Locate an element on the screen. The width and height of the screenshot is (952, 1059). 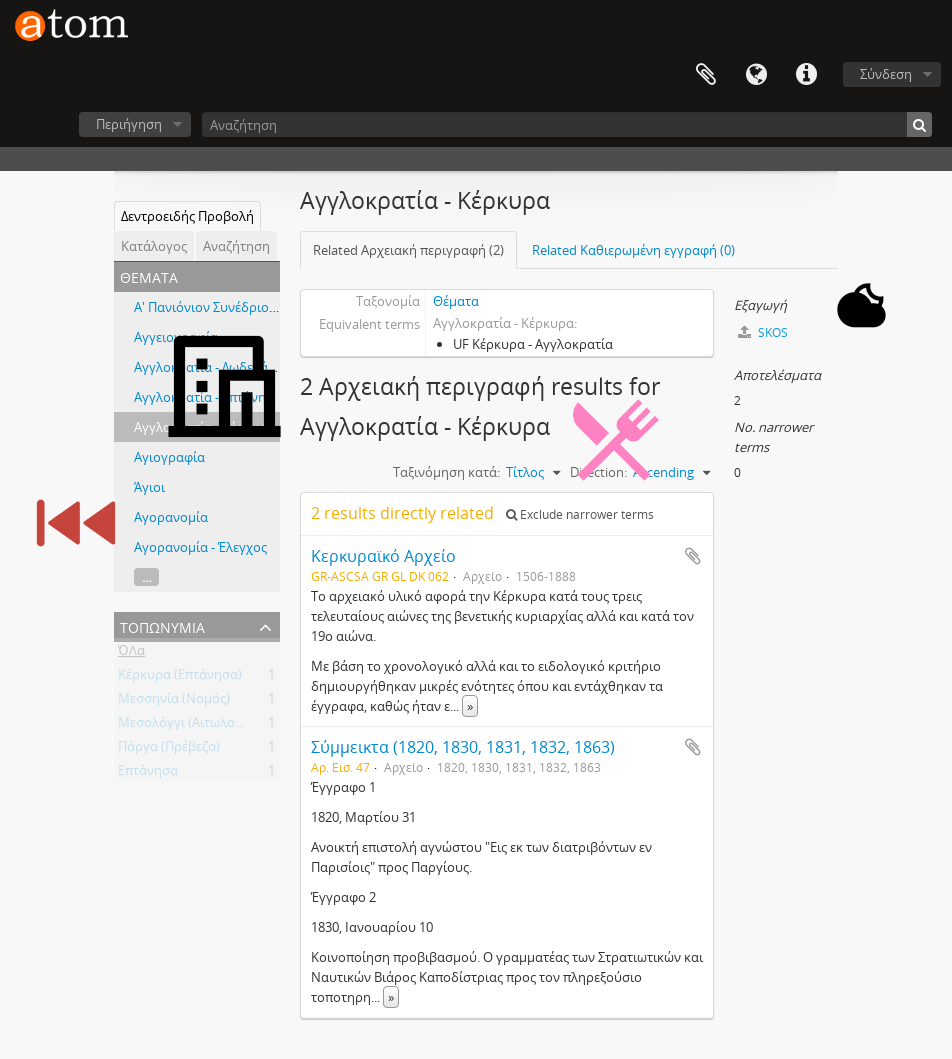
find nearby hotels is located at coordinates (224, 386).